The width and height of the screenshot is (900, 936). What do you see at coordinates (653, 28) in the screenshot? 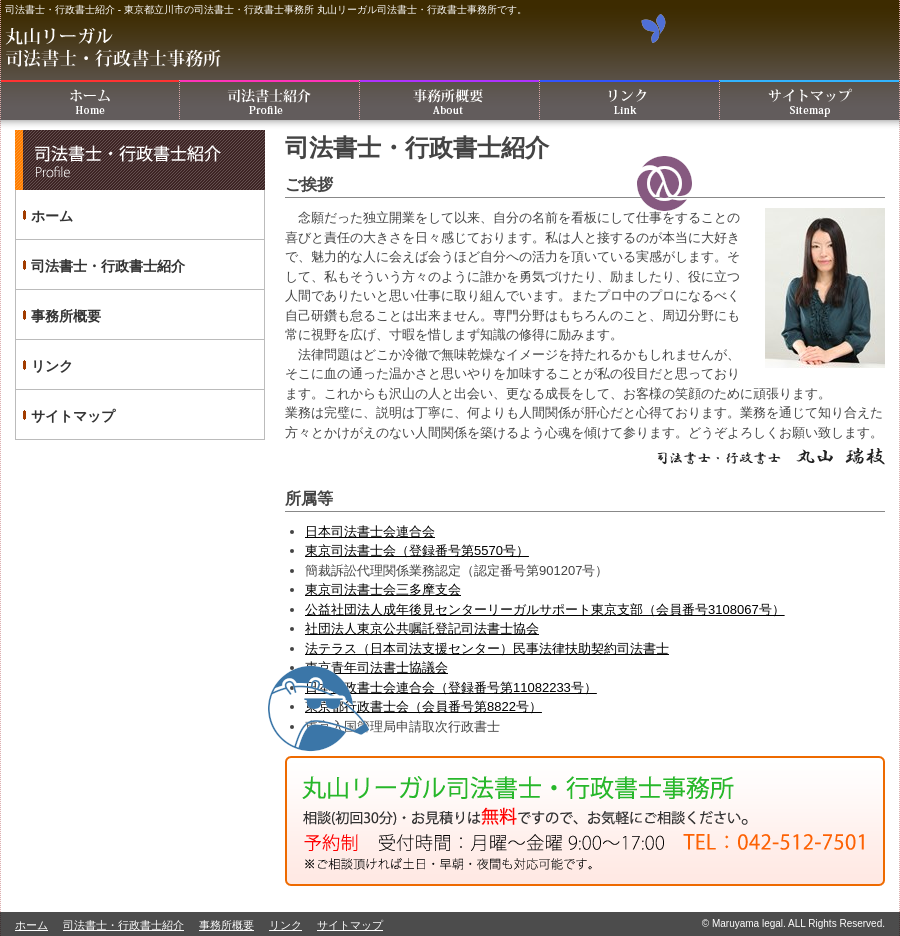
I see `yii php framework logo` at bounding box center [653, 28].